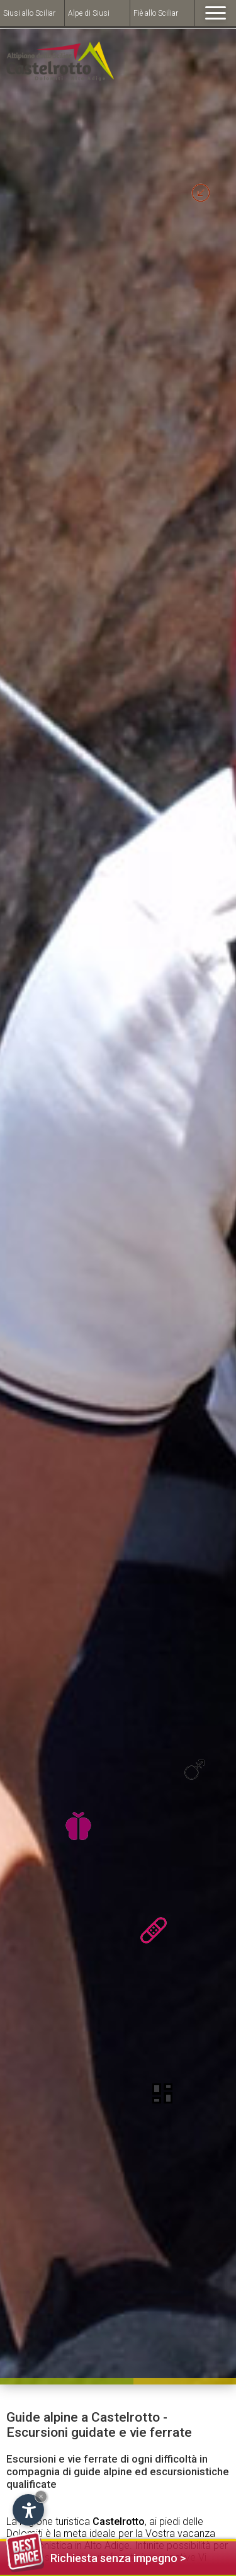 The width and height of the screenshot is (236, 2576). What do you see at coordinates (154, 1930) in the screenshot?
I see `access first aid or medical information` at bounding box center [154, 1930].